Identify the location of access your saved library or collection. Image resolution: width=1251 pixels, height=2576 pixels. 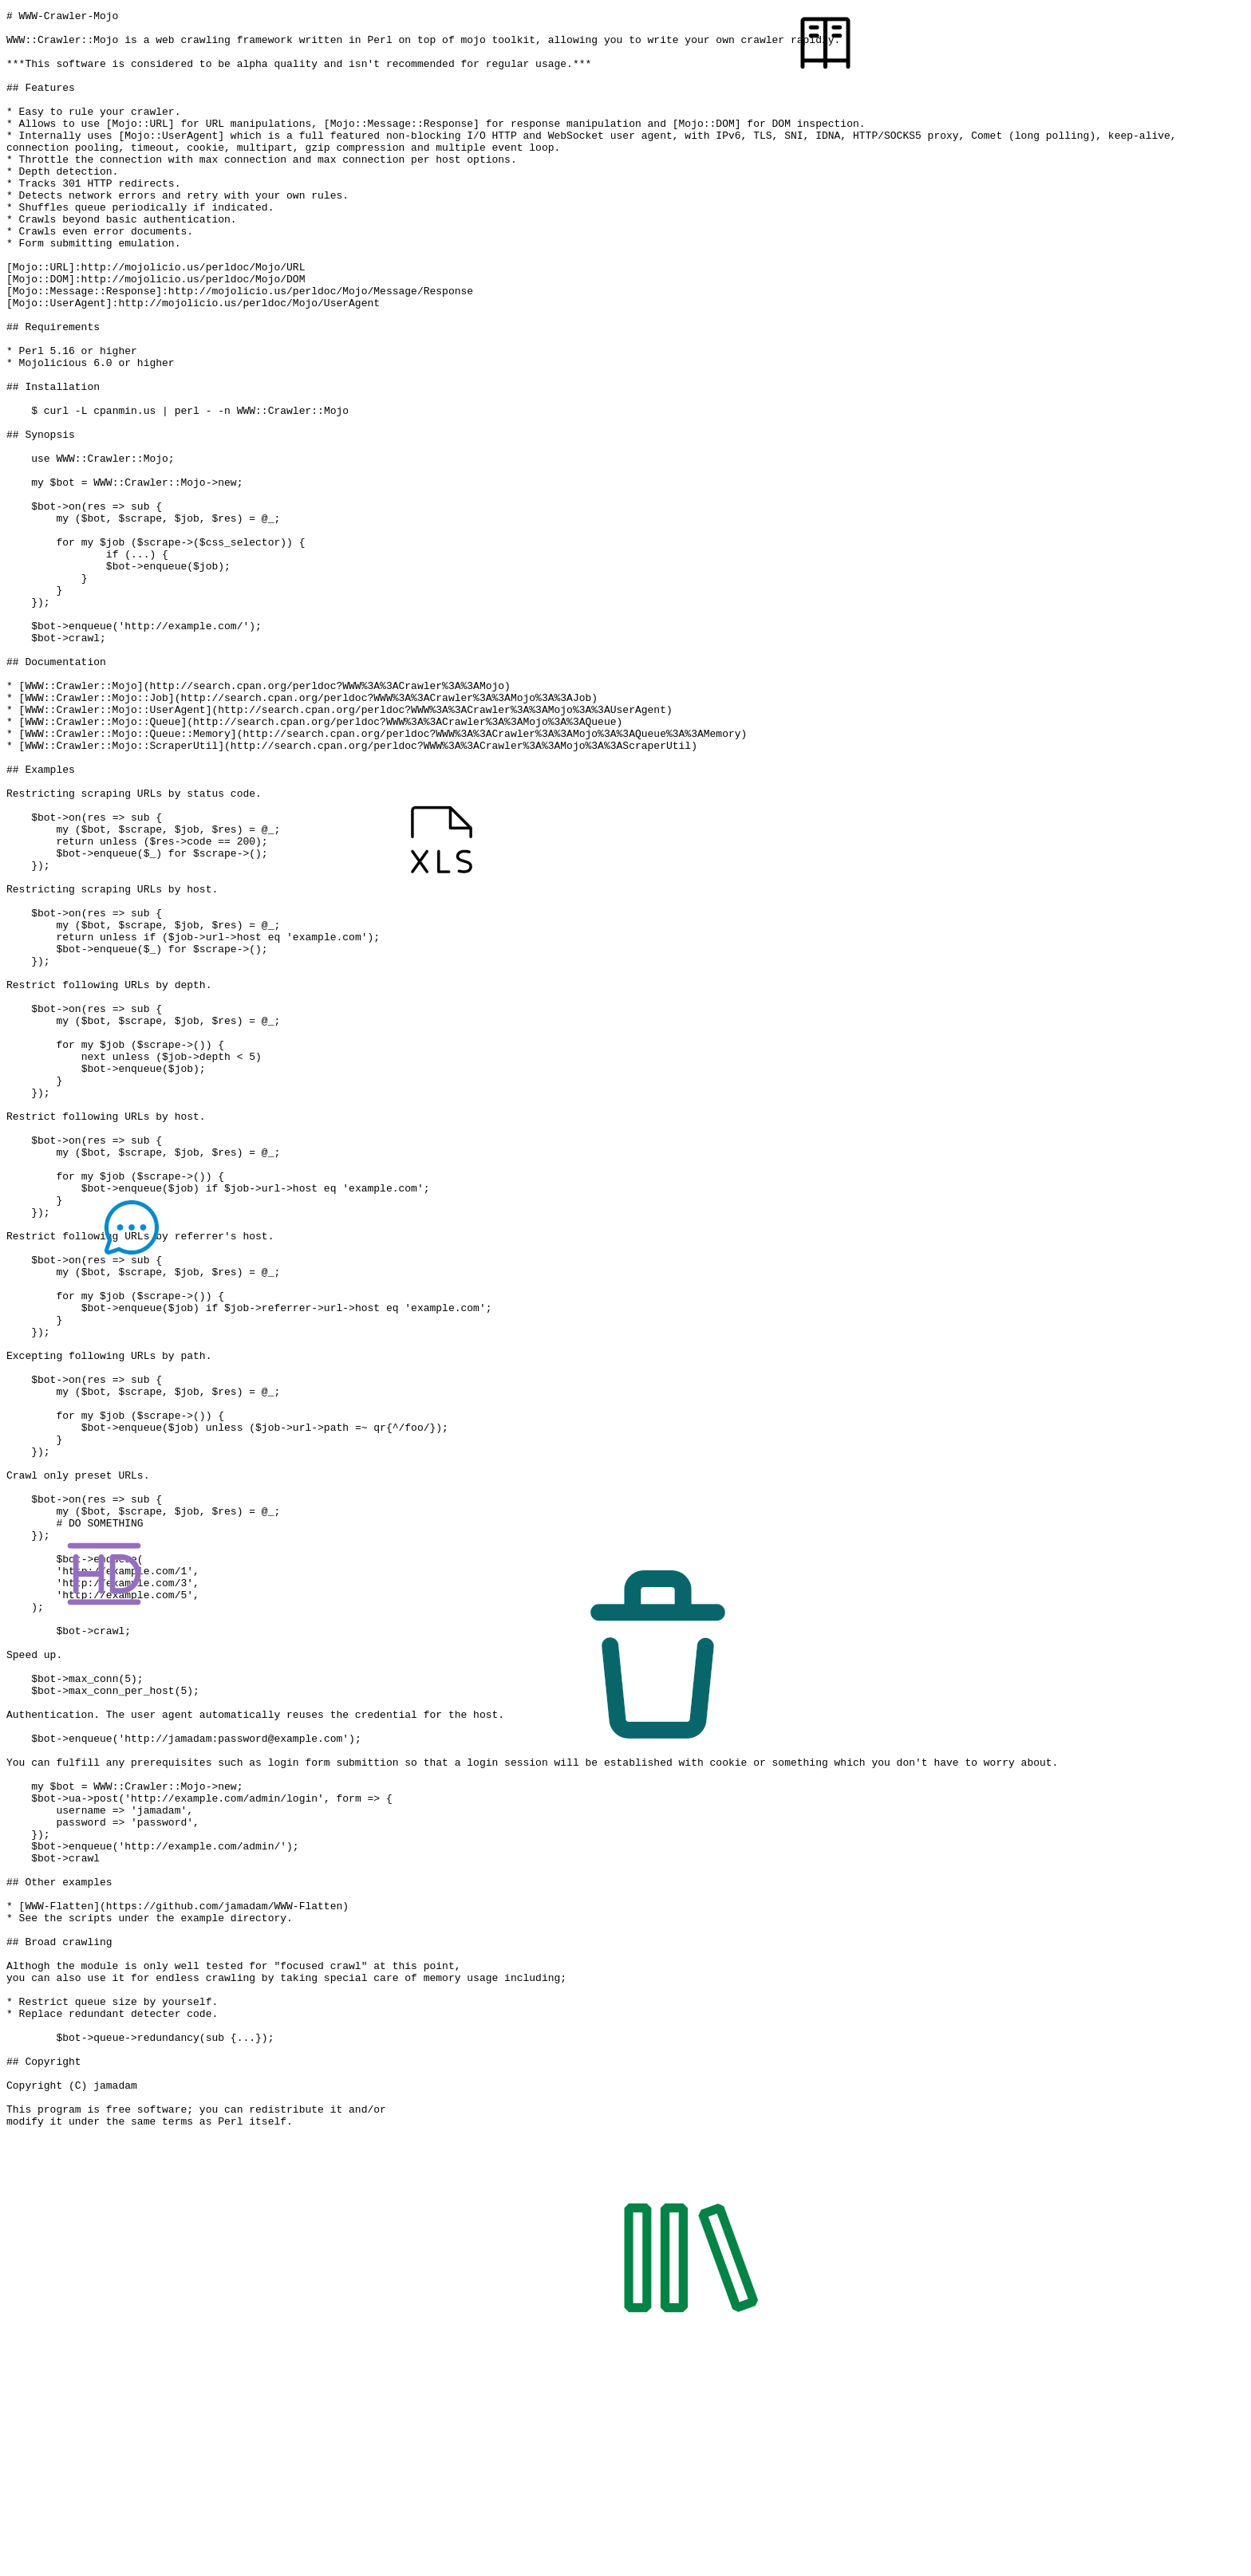
(688, 2258).